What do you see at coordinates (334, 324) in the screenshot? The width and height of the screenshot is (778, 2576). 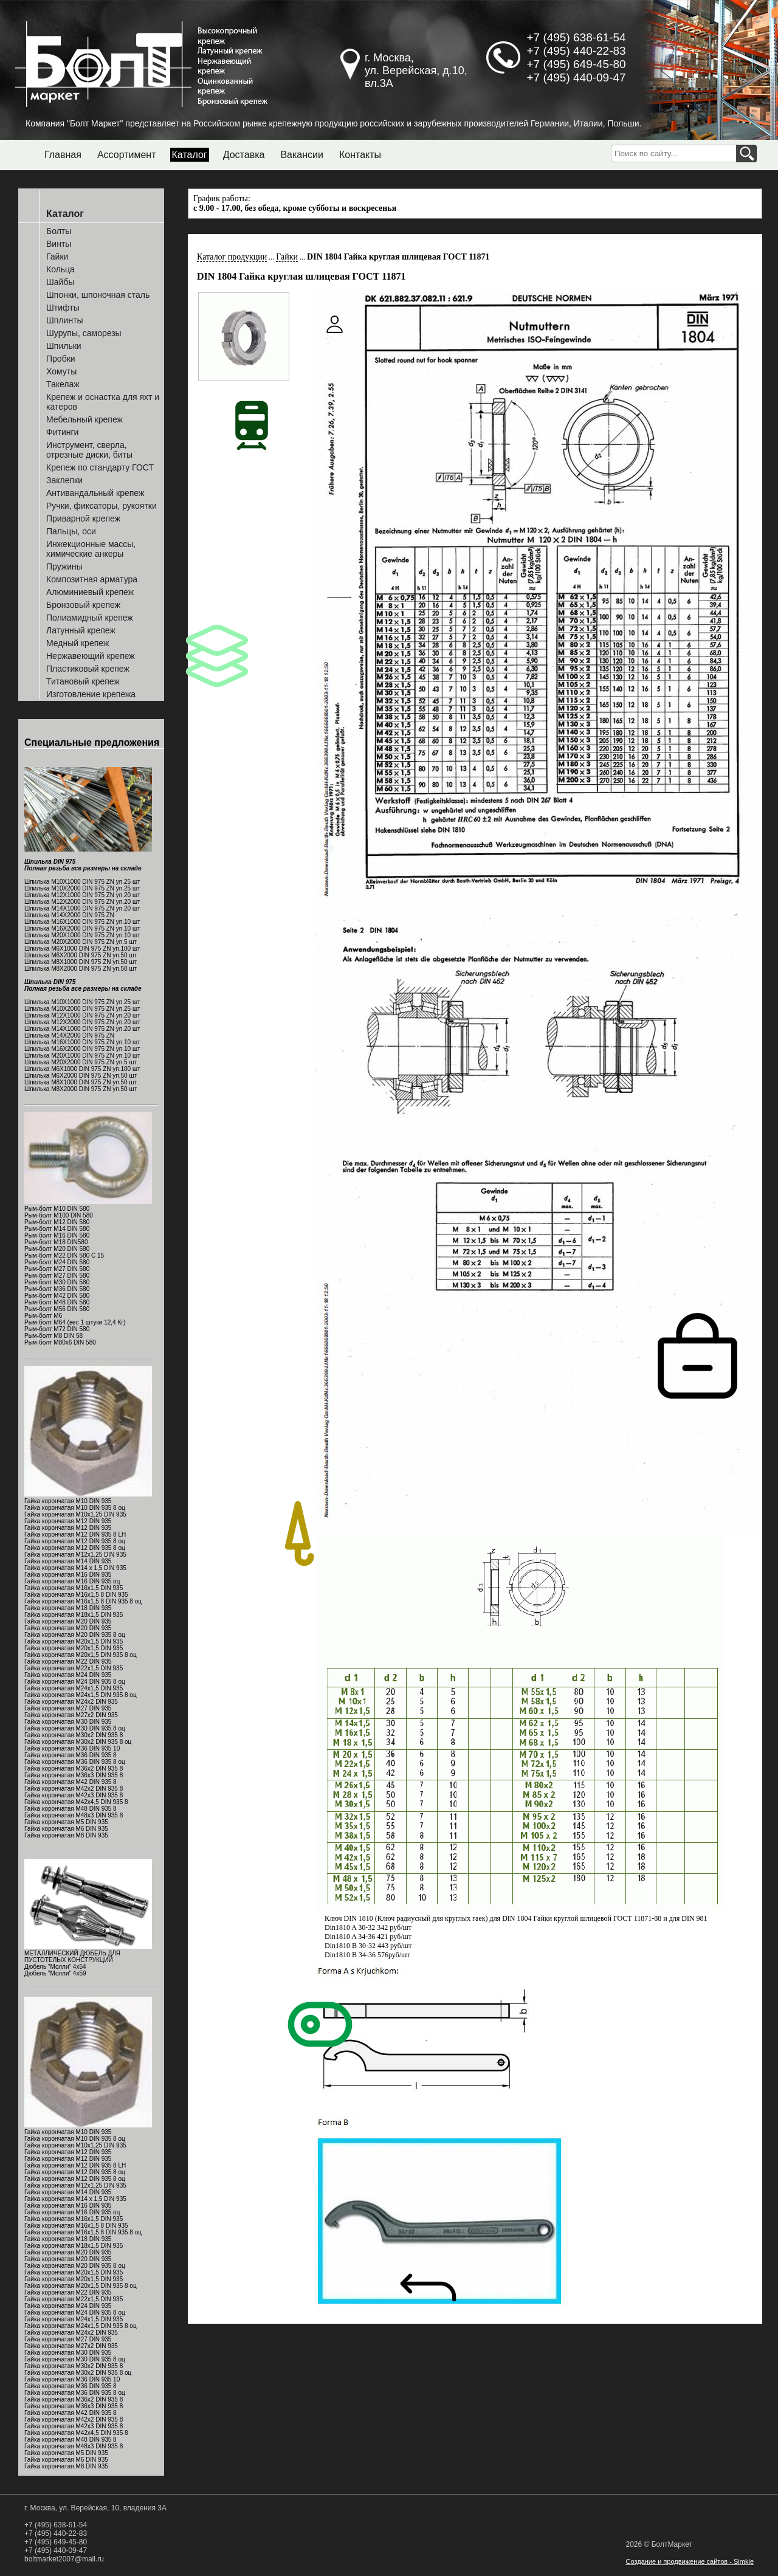 I see `view your profile` at bounding box center [334, 324].